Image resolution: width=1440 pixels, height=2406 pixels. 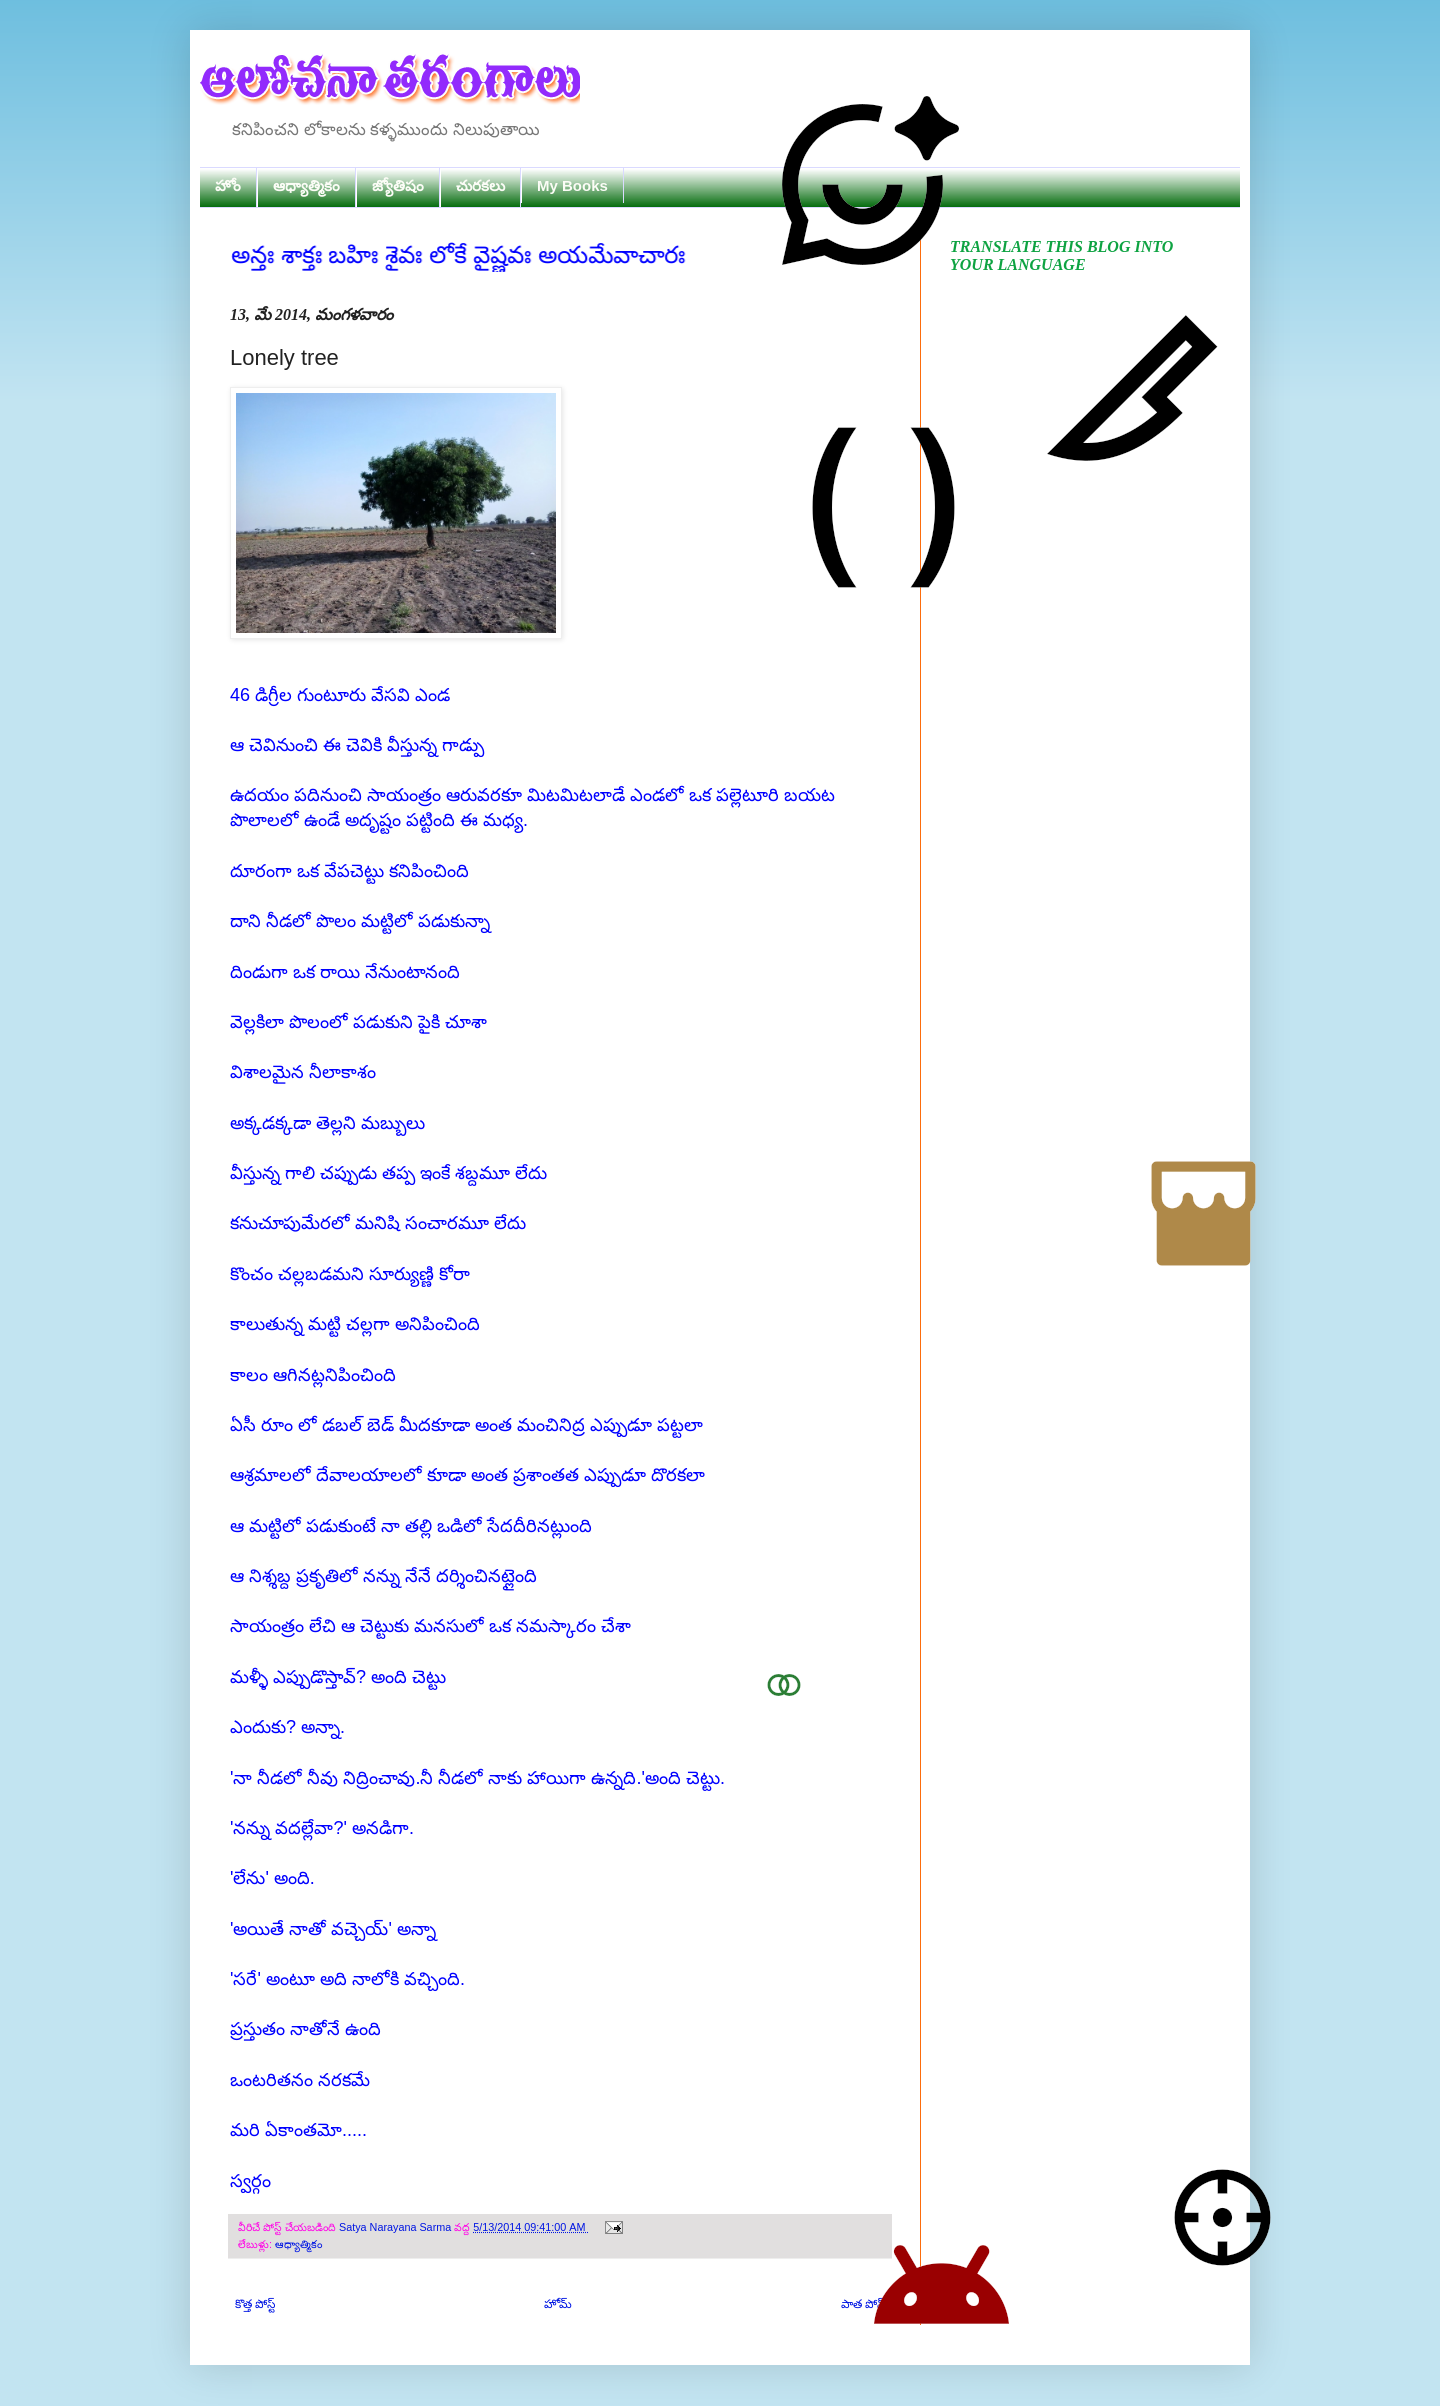 I want to click on start a conversation with AI assistant, so click(x=862, y=184).